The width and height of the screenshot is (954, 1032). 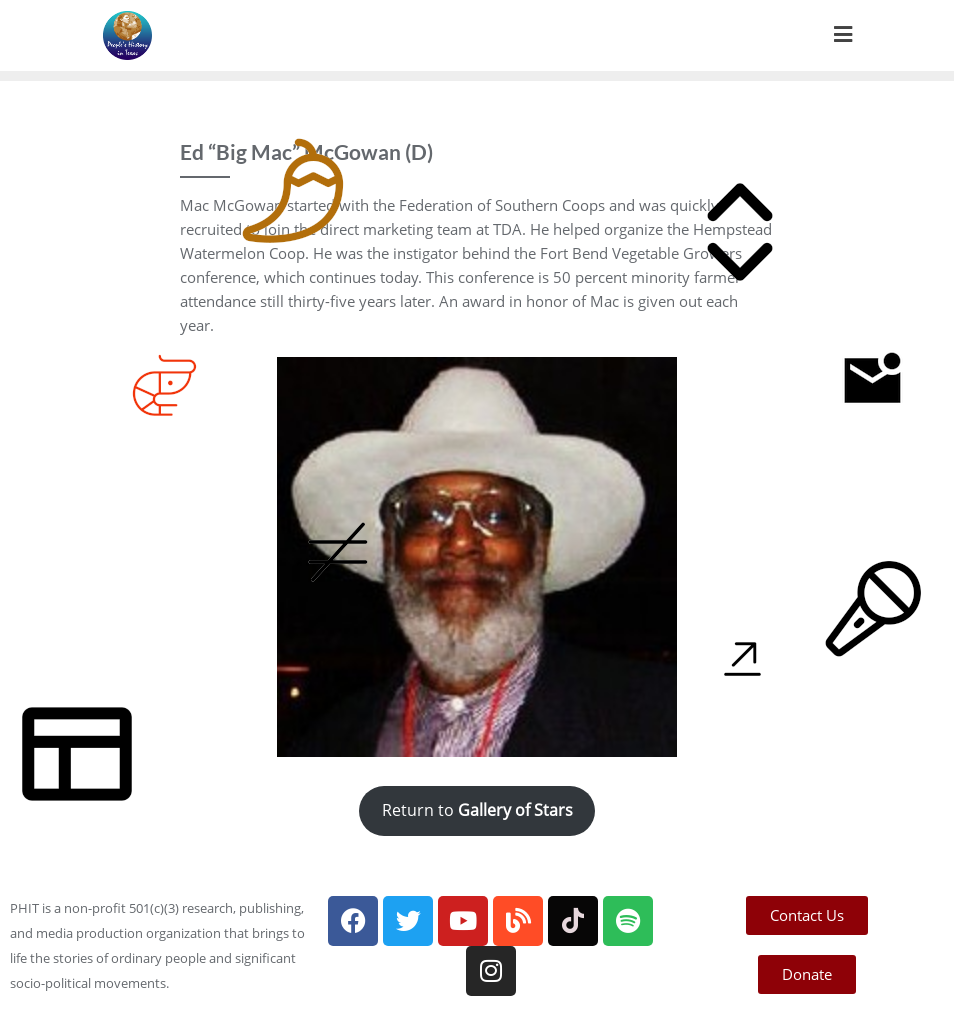 I want to click on open link in new window or tab, so click(x=742, y=657).